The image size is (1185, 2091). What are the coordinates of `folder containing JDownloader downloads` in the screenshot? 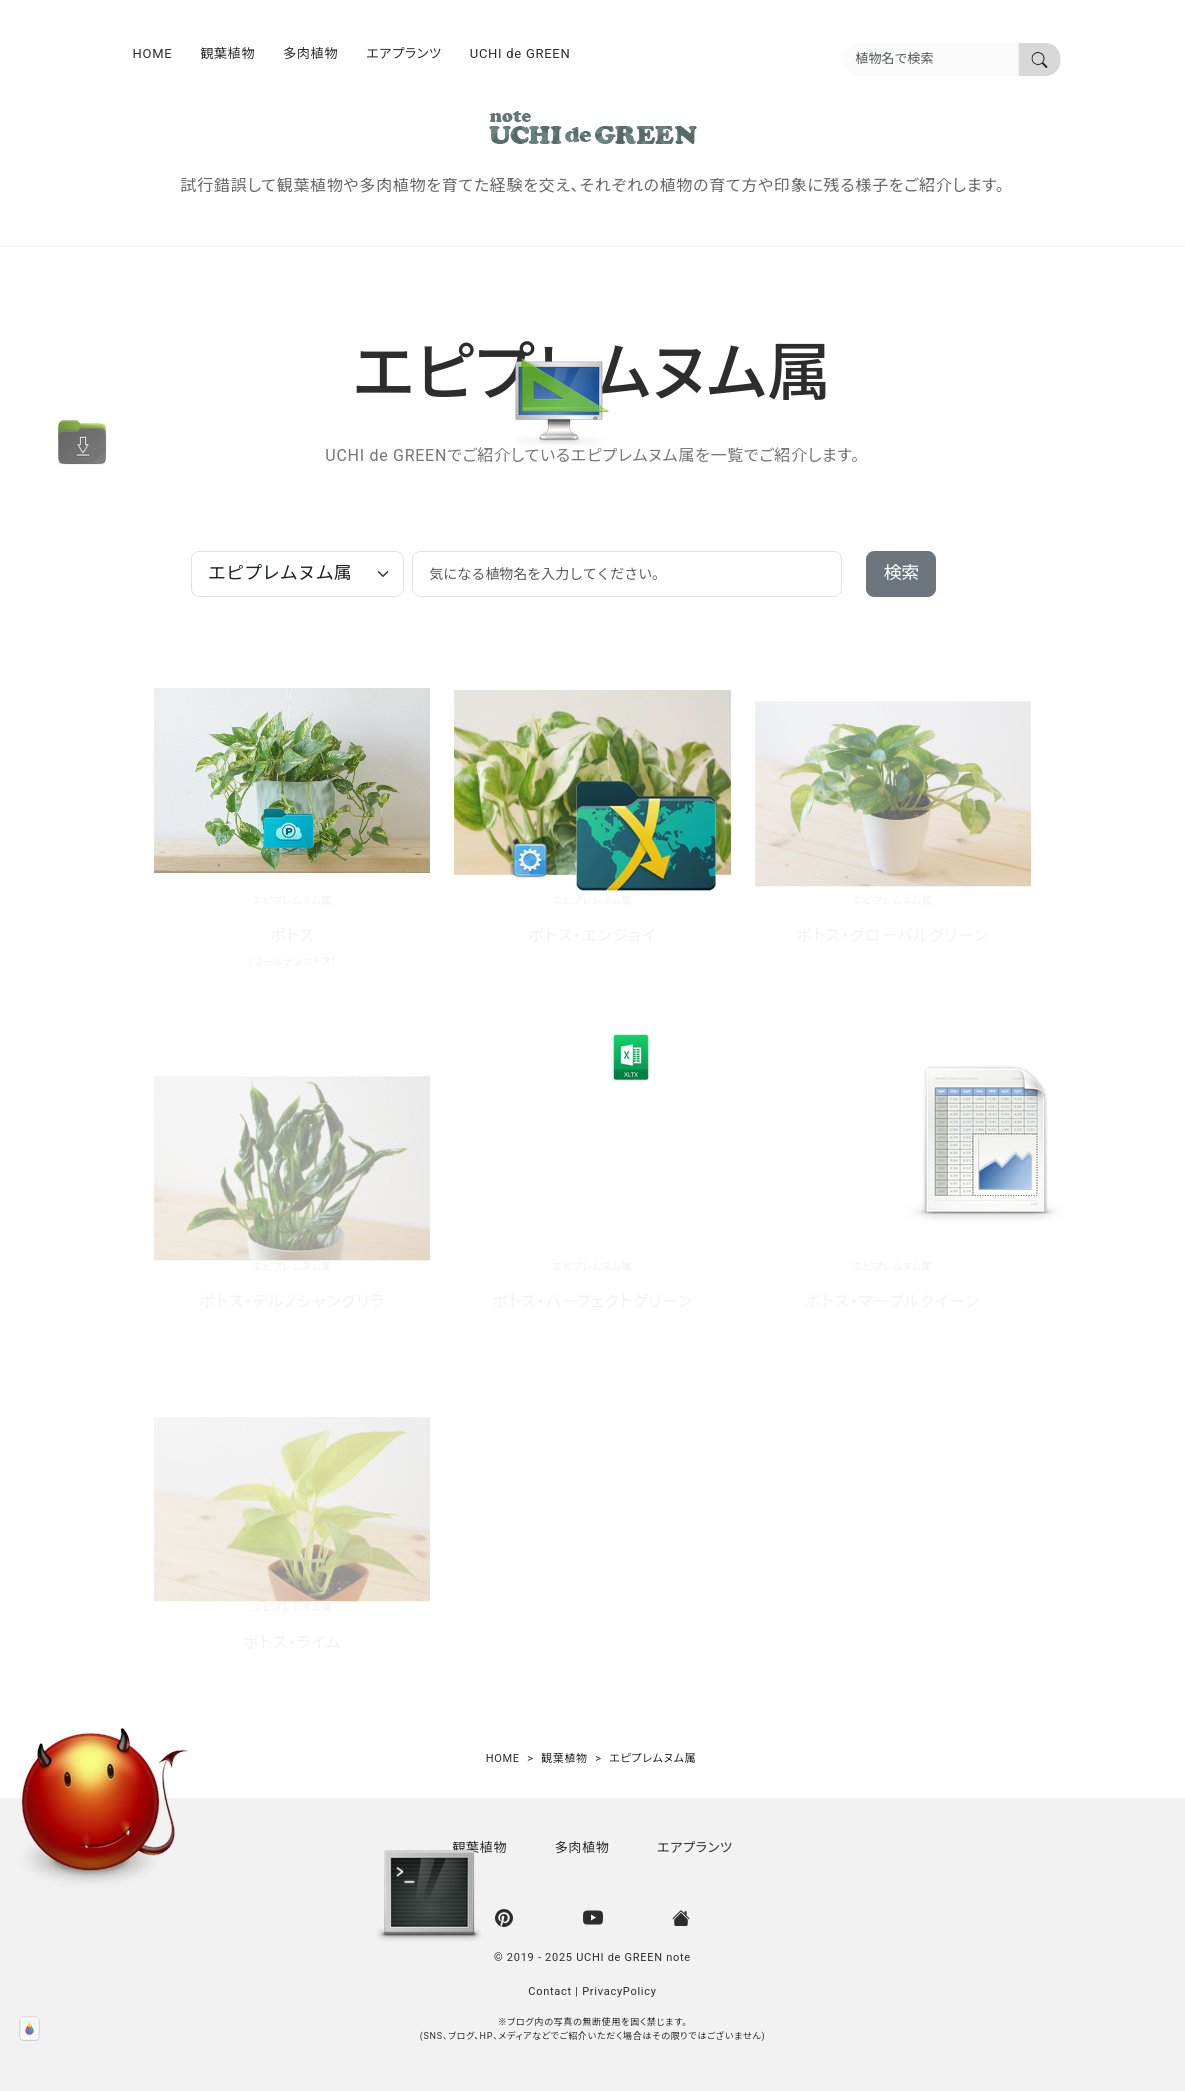 It's located at (645, 839).